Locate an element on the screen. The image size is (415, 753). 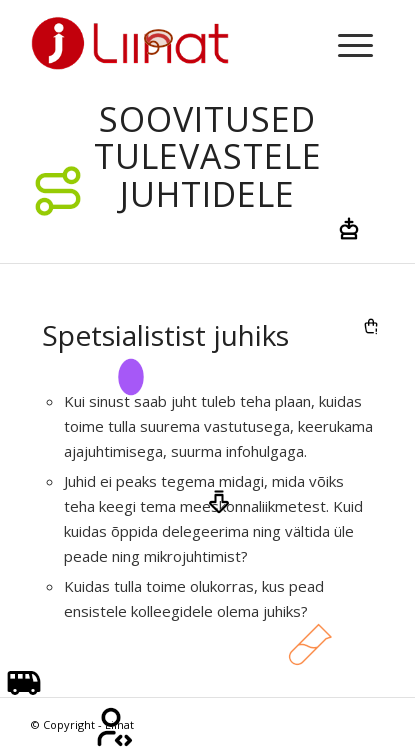
shopping bag requires attention or action is located at coordinates (371, 326).